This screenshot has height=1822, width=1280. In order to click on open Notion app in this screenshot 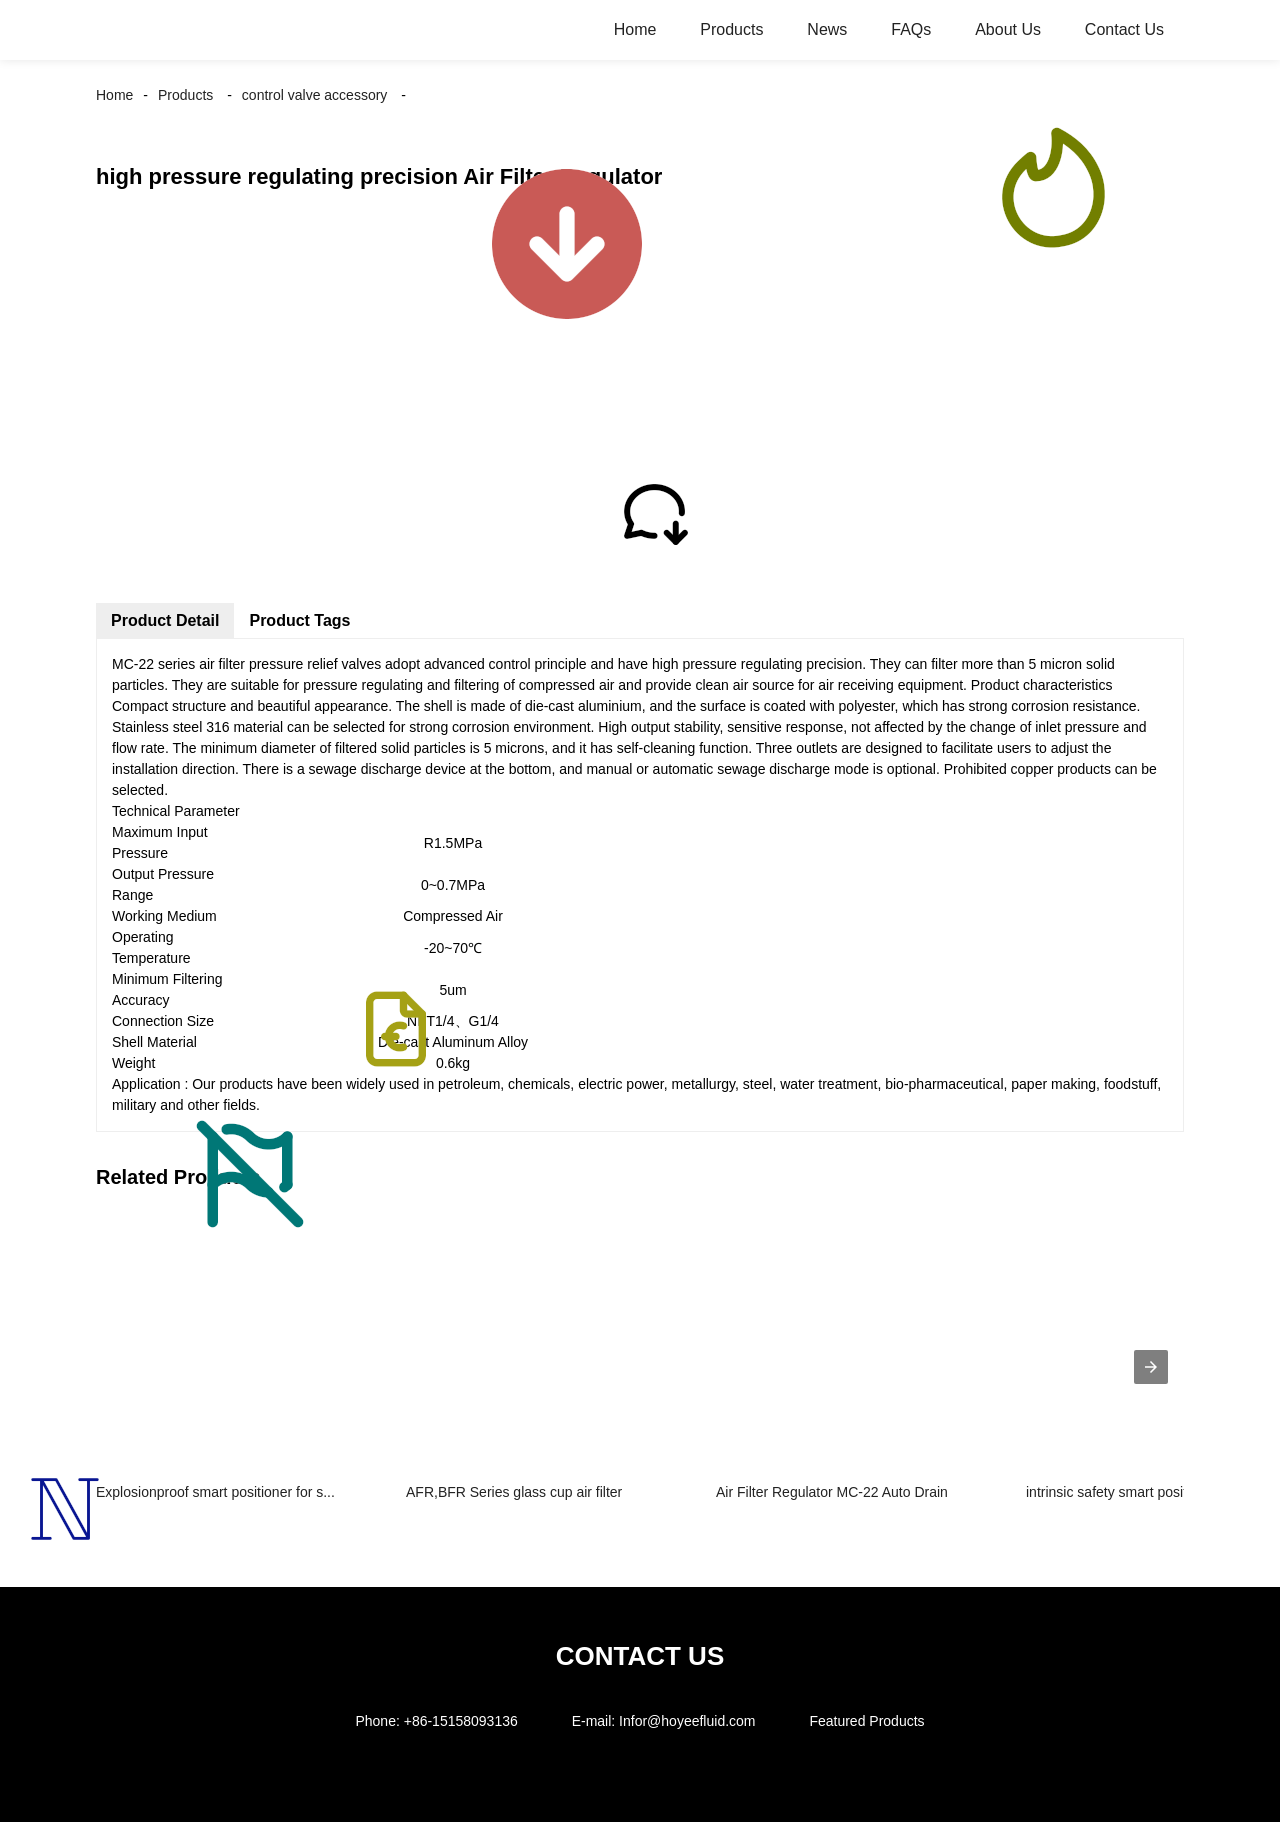, I will do `click(65, 1509)`.